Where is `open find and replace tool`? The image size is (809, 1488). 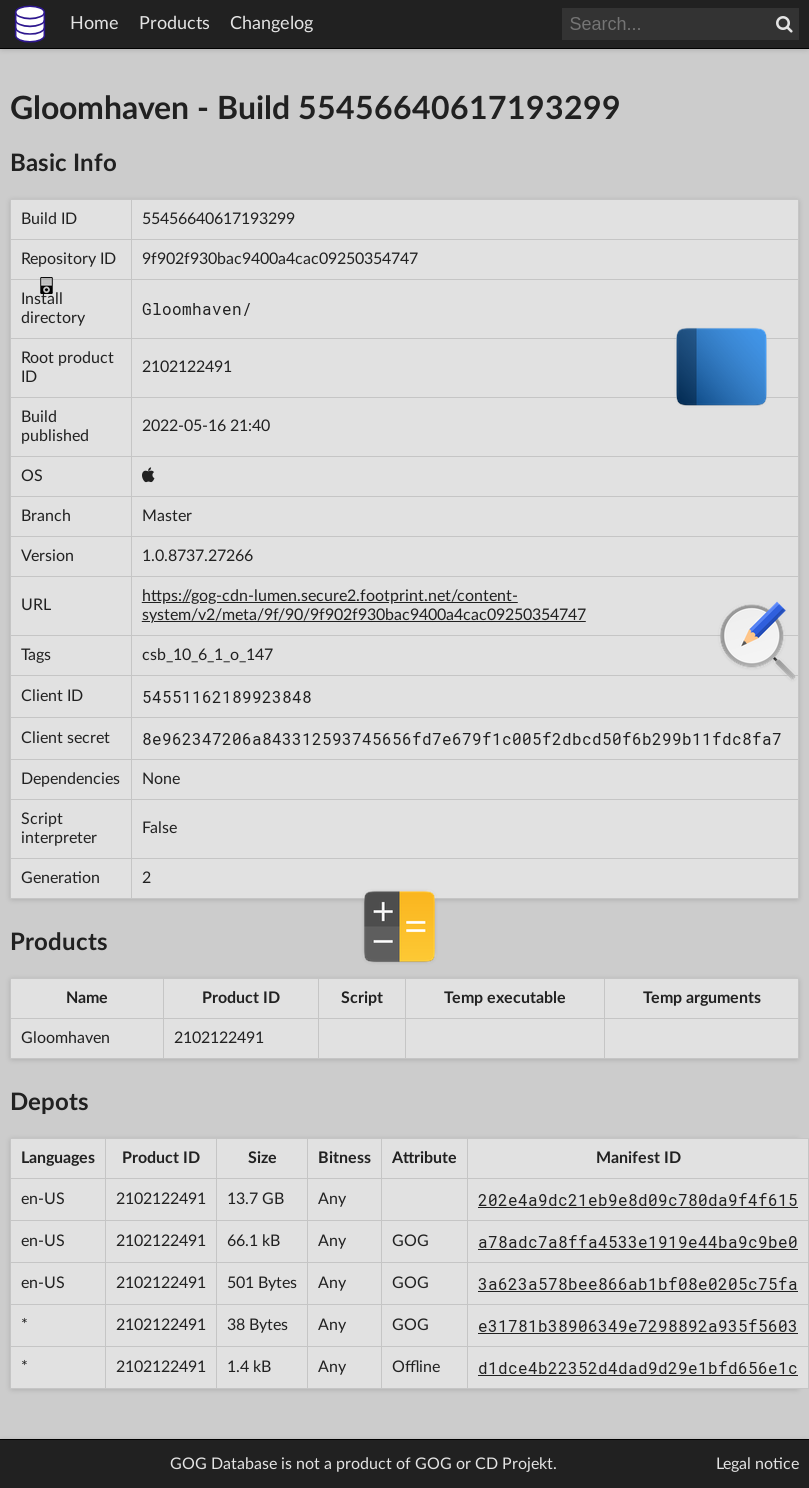 open find and replace tool is located at coordinates (757, 641).